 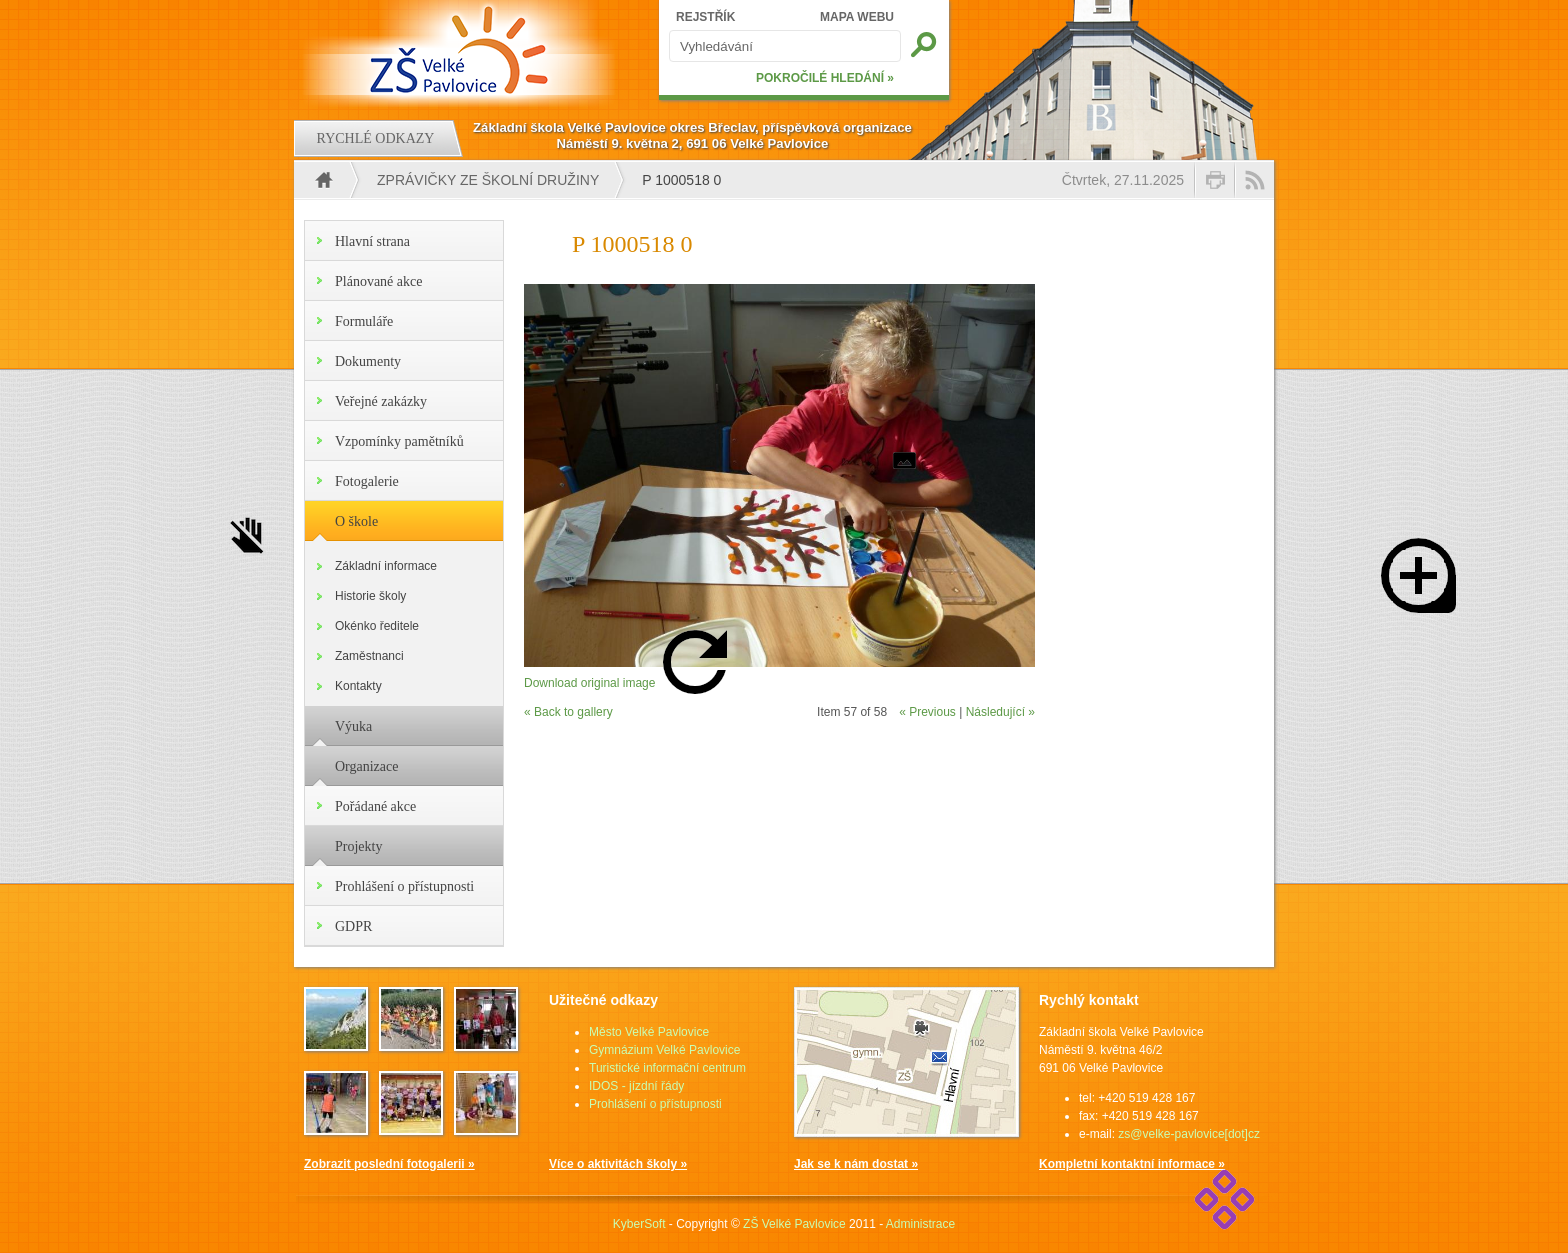 I want to click on do not touch - indicates touchscreen disabled, so click(x=248, y=536).